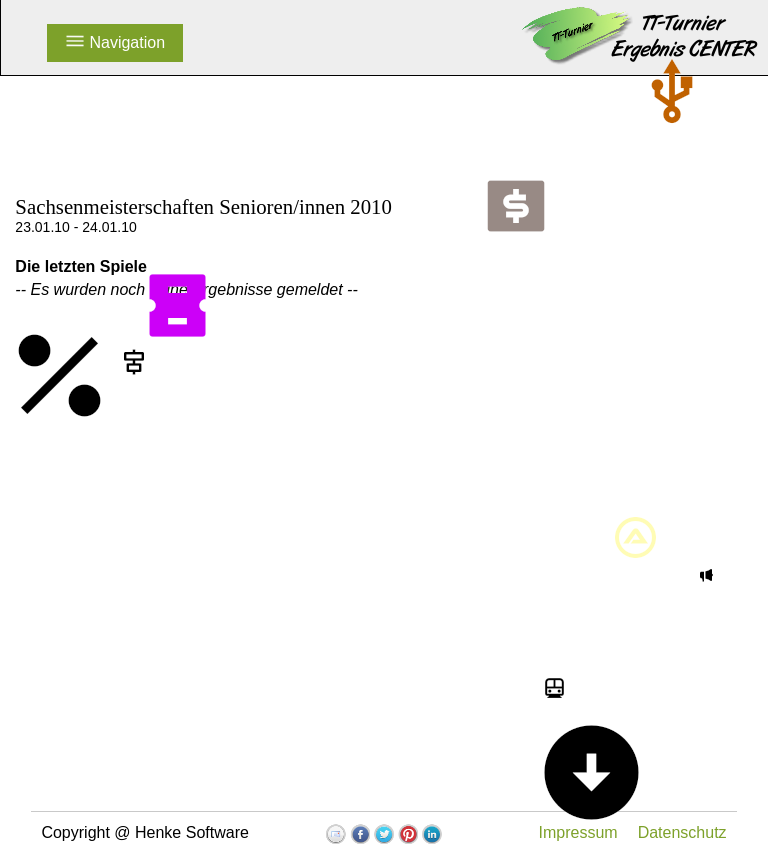 Image resolution: width=768 pixels, height=857 pixels. I want to click on connect a USB device, so click(672, 91).